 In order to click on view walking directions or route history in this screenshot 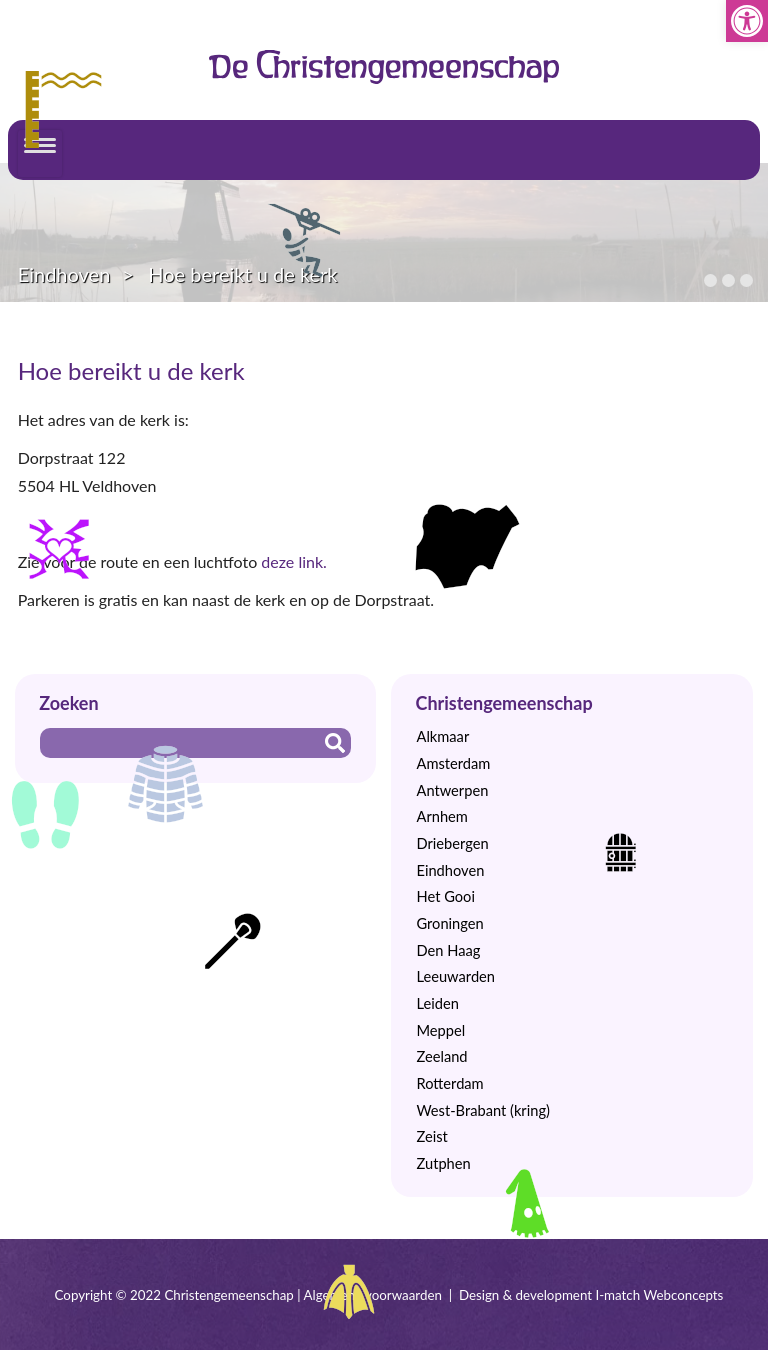, I will do `click(45, 815)`.